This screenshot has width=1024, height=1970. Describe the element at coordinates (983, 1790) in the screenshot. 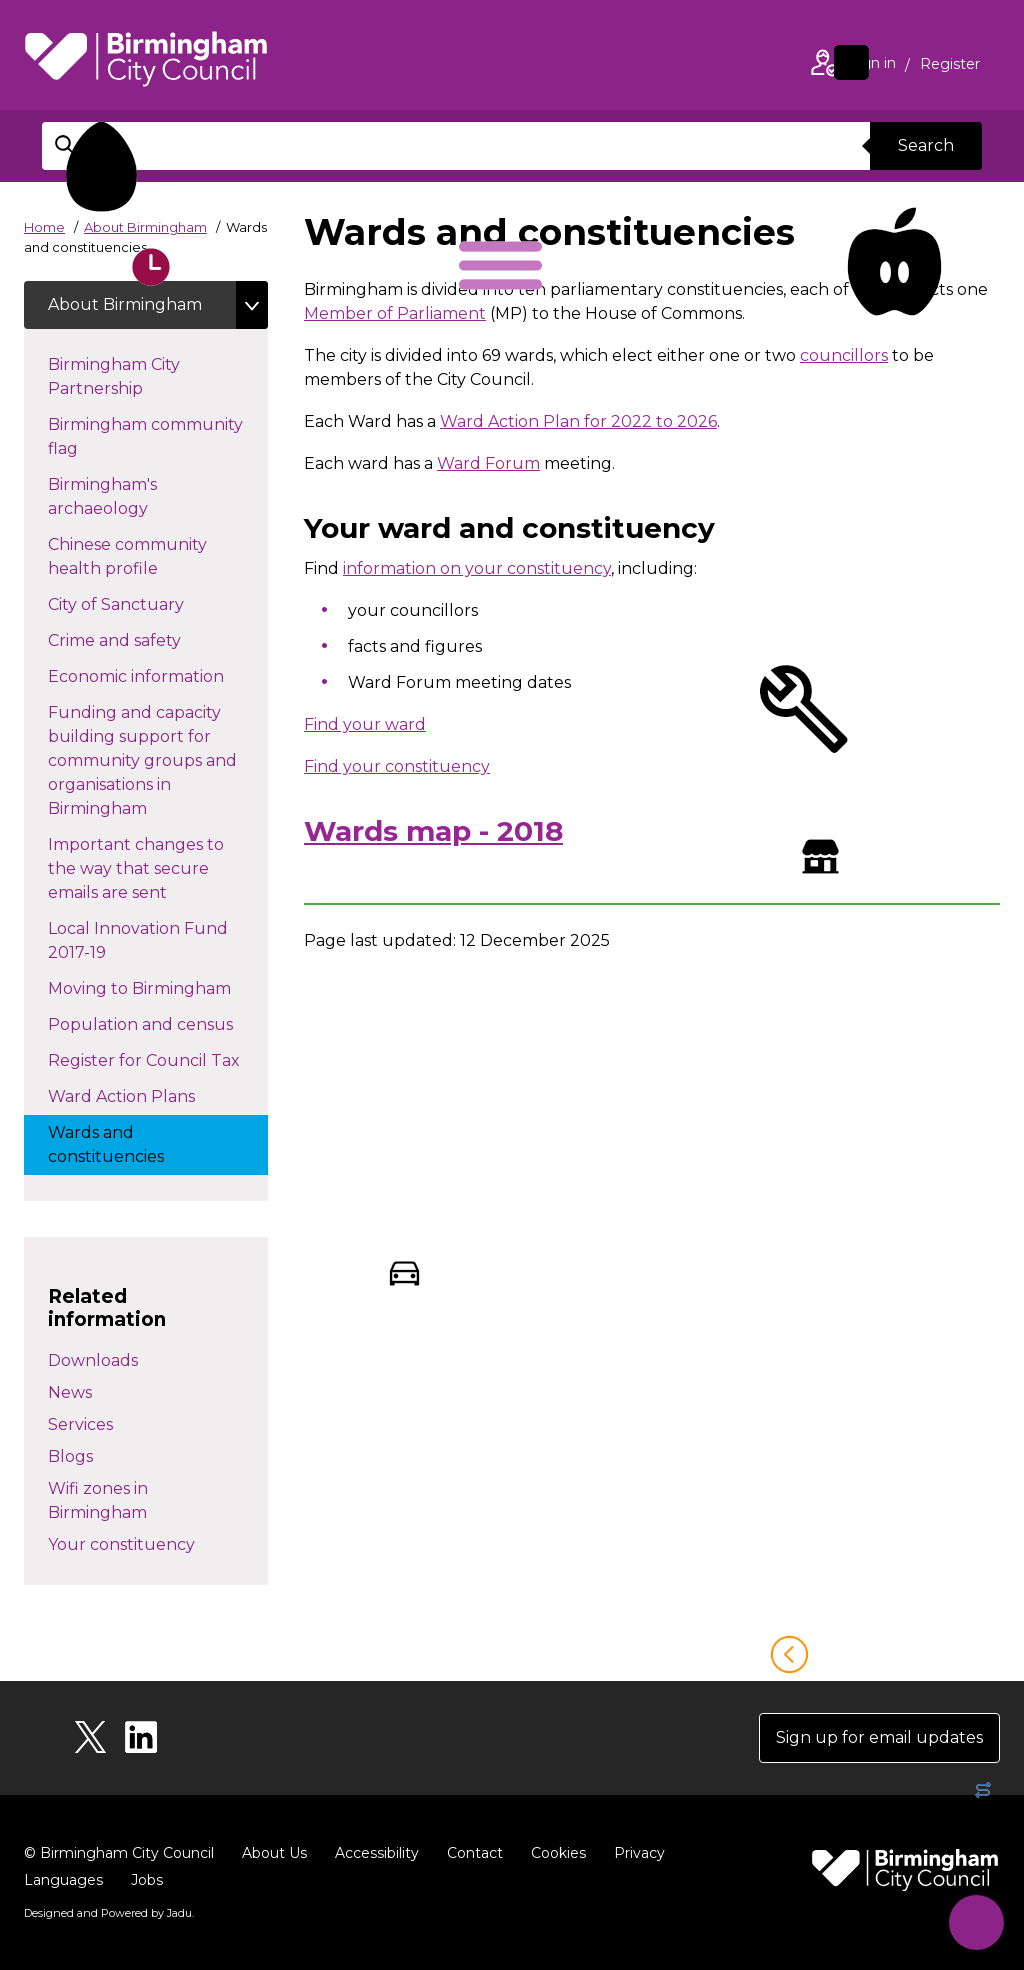

I see `turn left ahead in navigation` at that location.